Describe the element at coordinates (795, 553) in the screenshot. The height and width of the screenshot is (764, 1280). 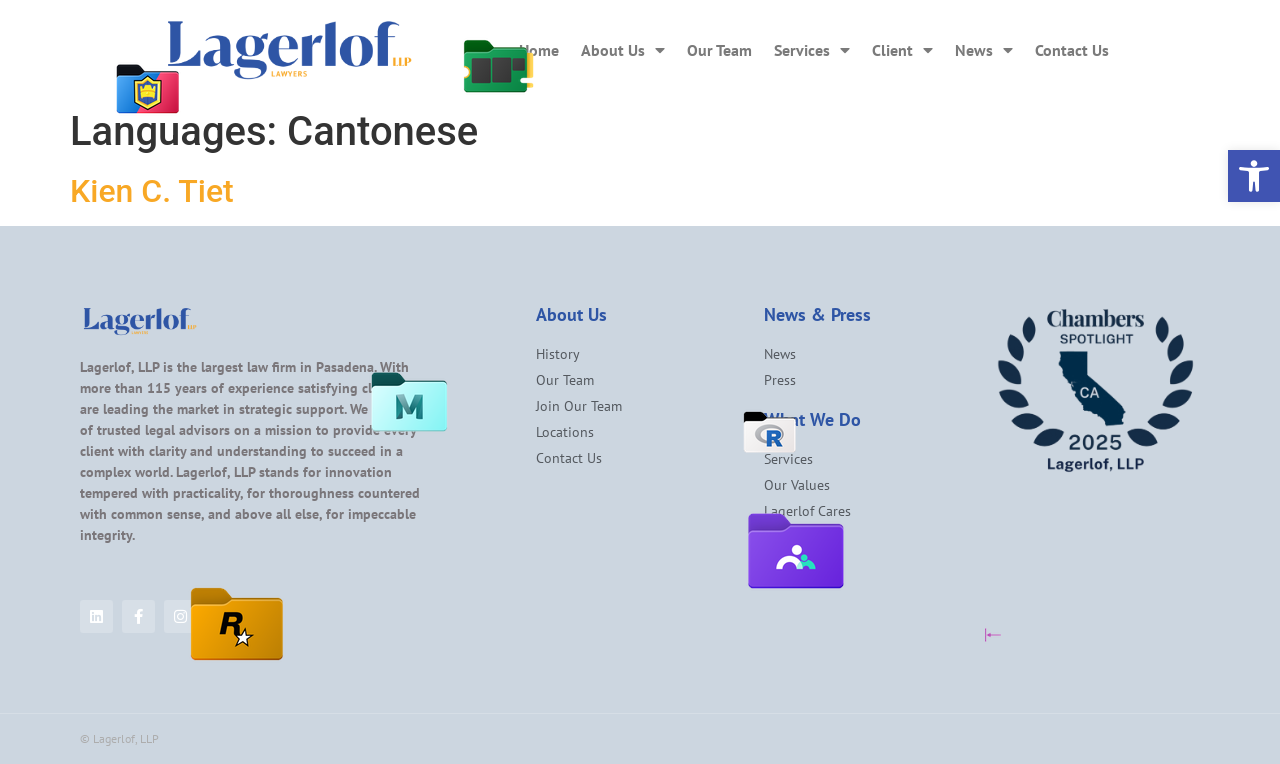
I see `open wondershare famisafe app folder` at that location.